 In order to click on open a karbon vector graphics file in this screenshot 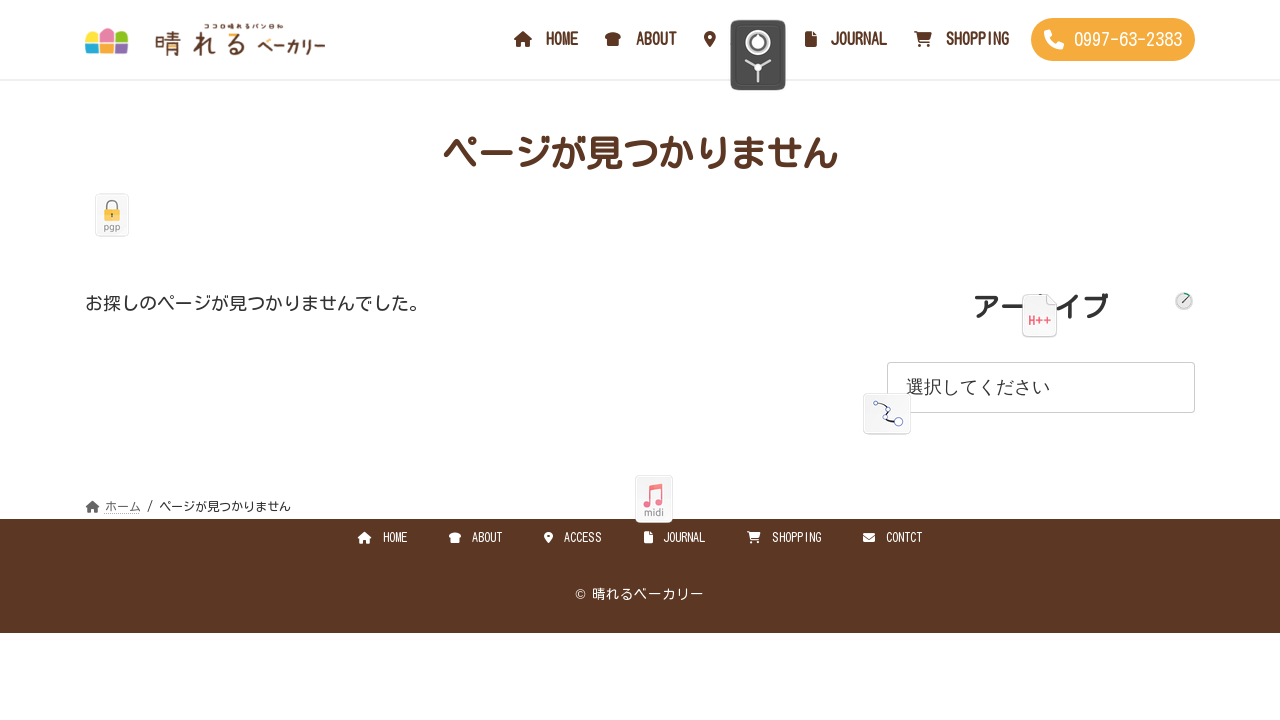, I will do `click(887, 412)`.